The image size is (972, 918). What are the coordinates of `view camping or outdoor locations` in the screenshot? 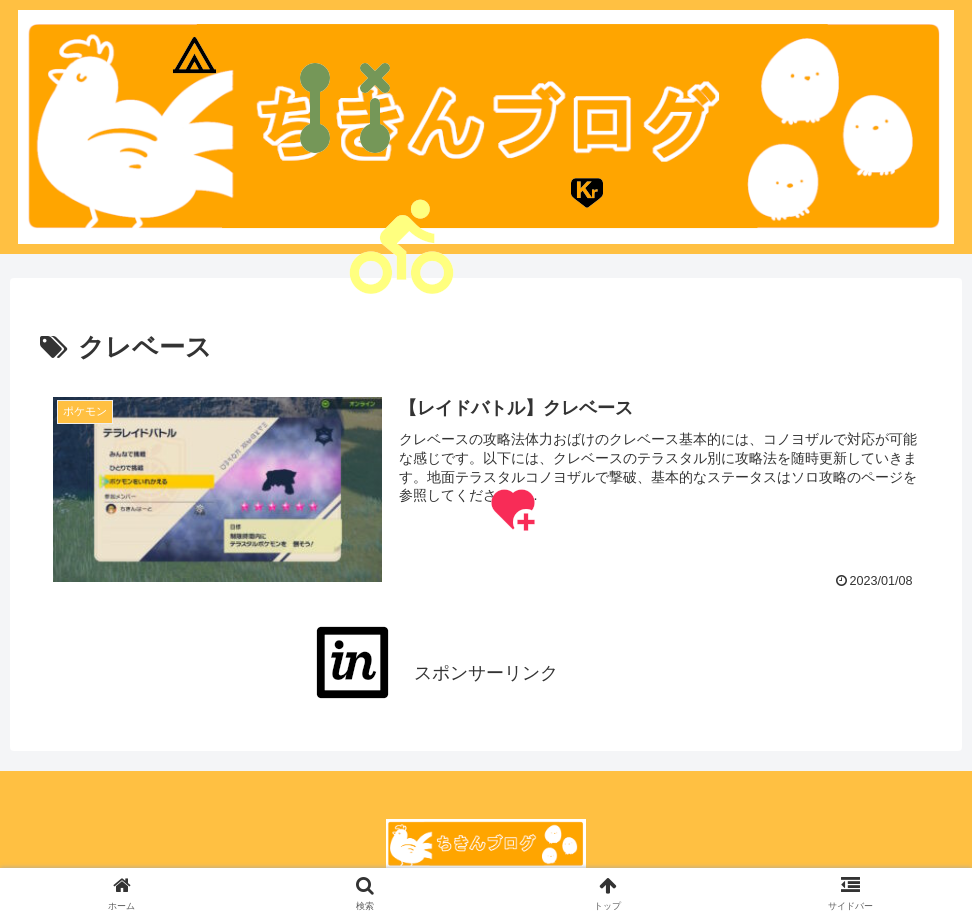 It's located at (194, 55).